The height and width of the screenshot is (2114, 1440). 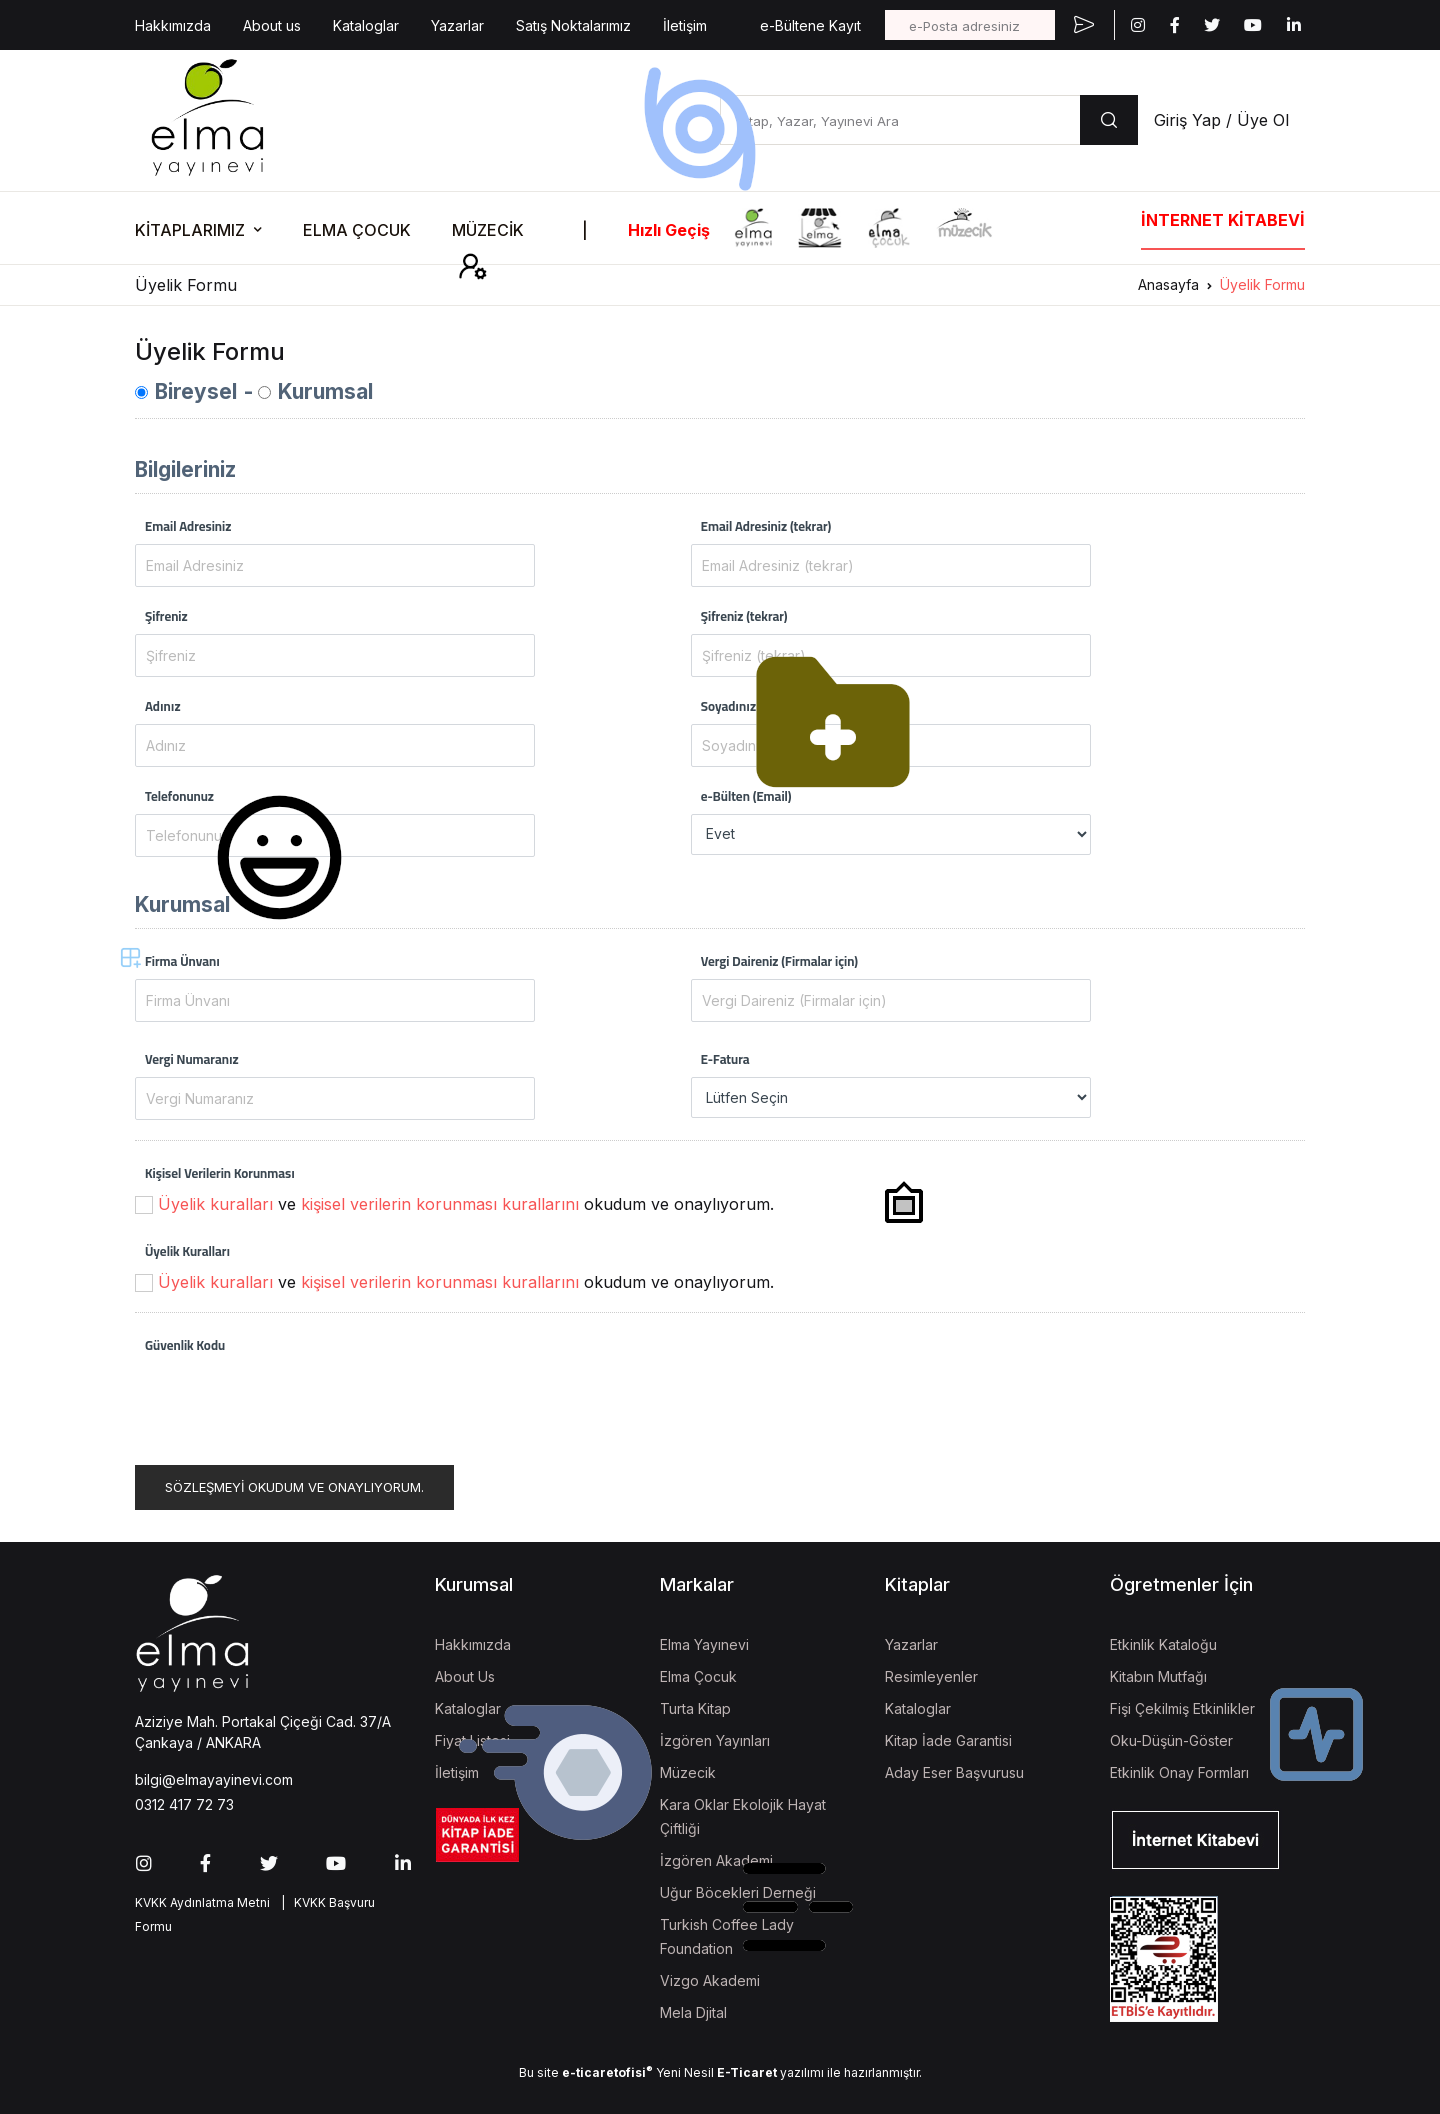 What do you see at coordinates (904, 1204) in the screenshot?
I see `add a frame or border to an image` at bounding box center [904, 1204].